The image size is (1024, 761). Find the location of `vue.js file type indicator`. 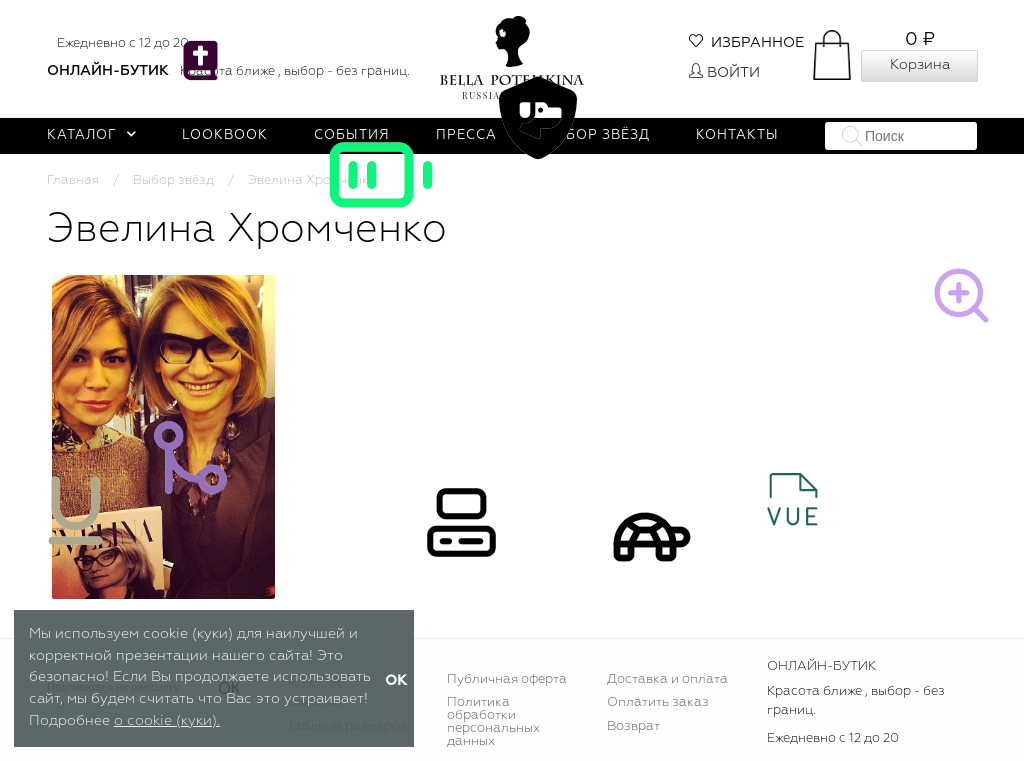

vue.js file type indicator is located at coordinates (793, 501).